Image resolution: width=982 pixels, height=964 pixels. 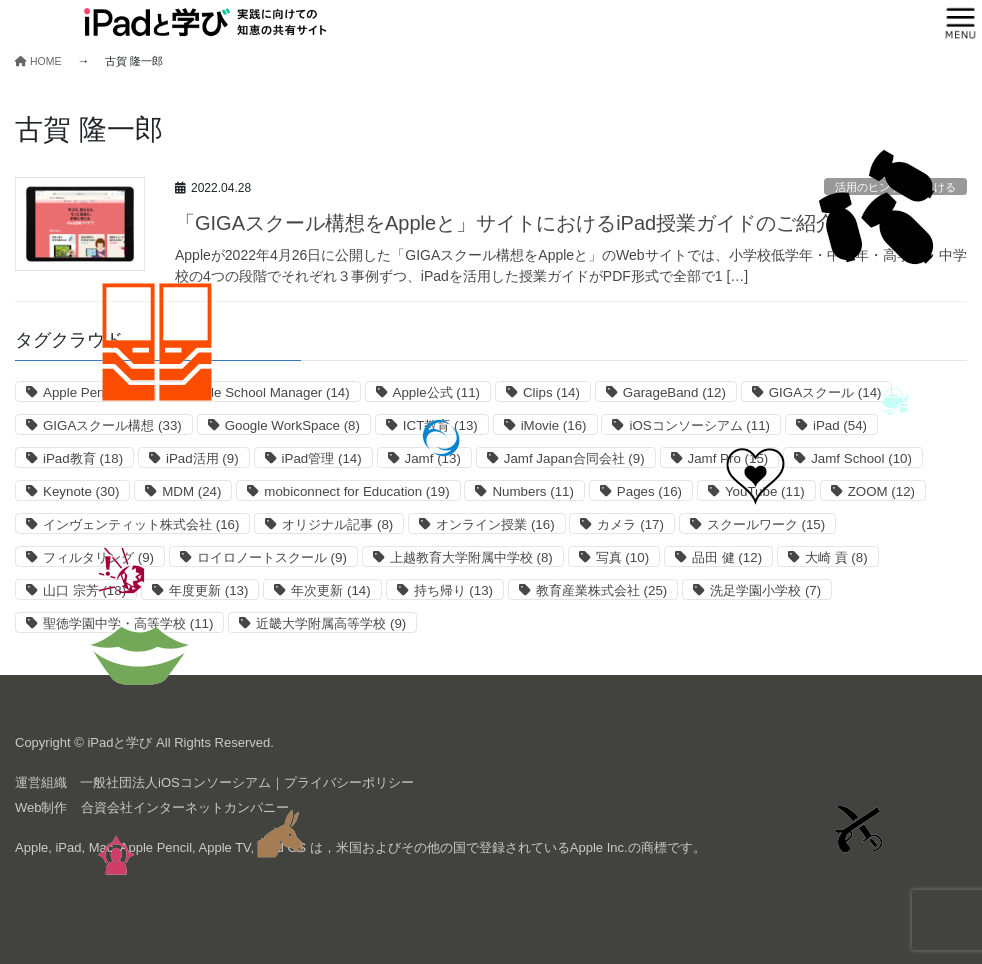 I want to click on access pirate or swashbuckler game mode, so click(x=859, y=829).